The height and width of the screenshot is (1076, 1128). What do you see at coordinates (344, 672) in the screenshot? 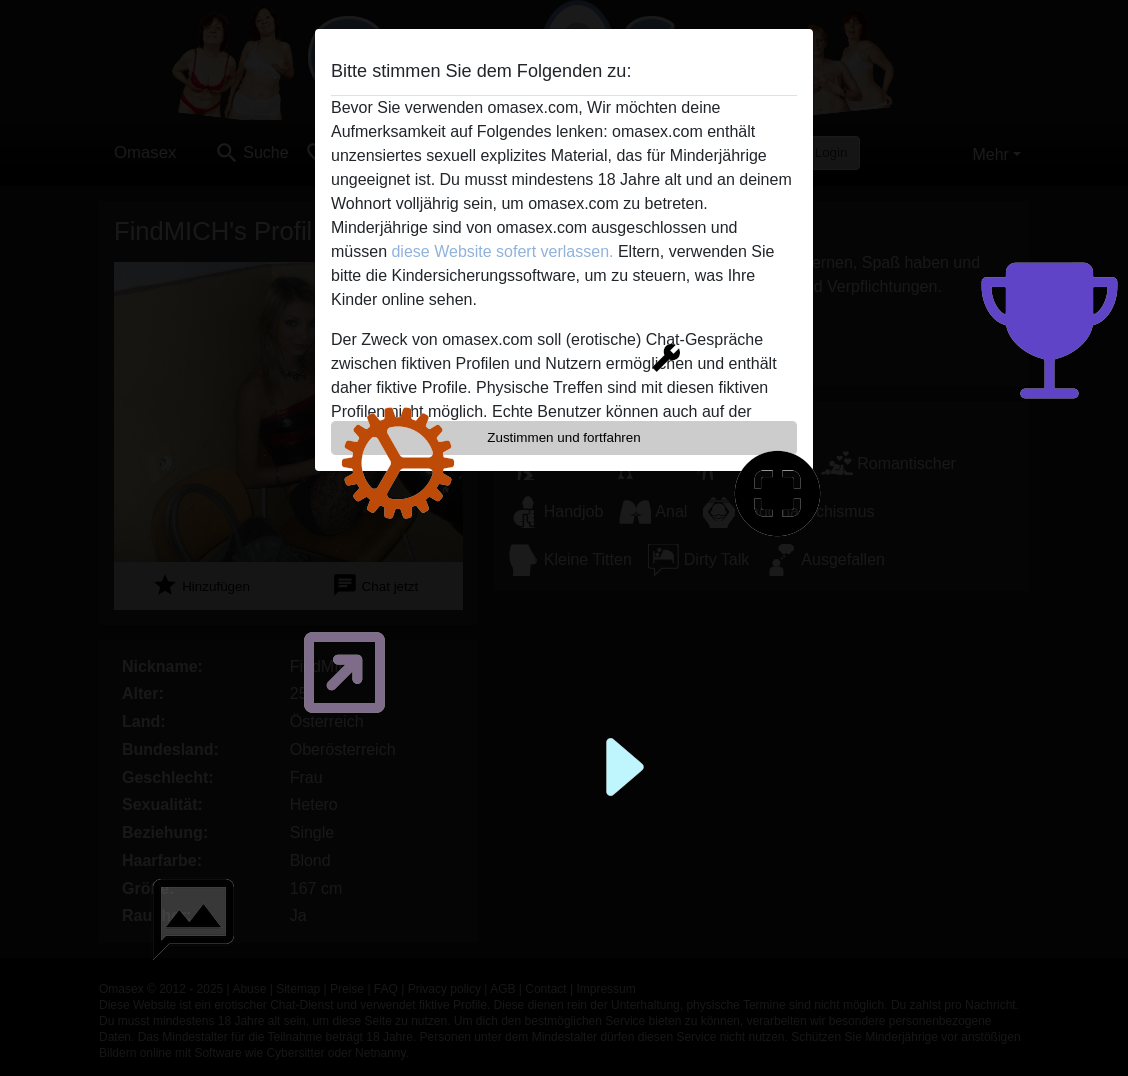
I see `open link in new window` at bounding box center [344, 672].